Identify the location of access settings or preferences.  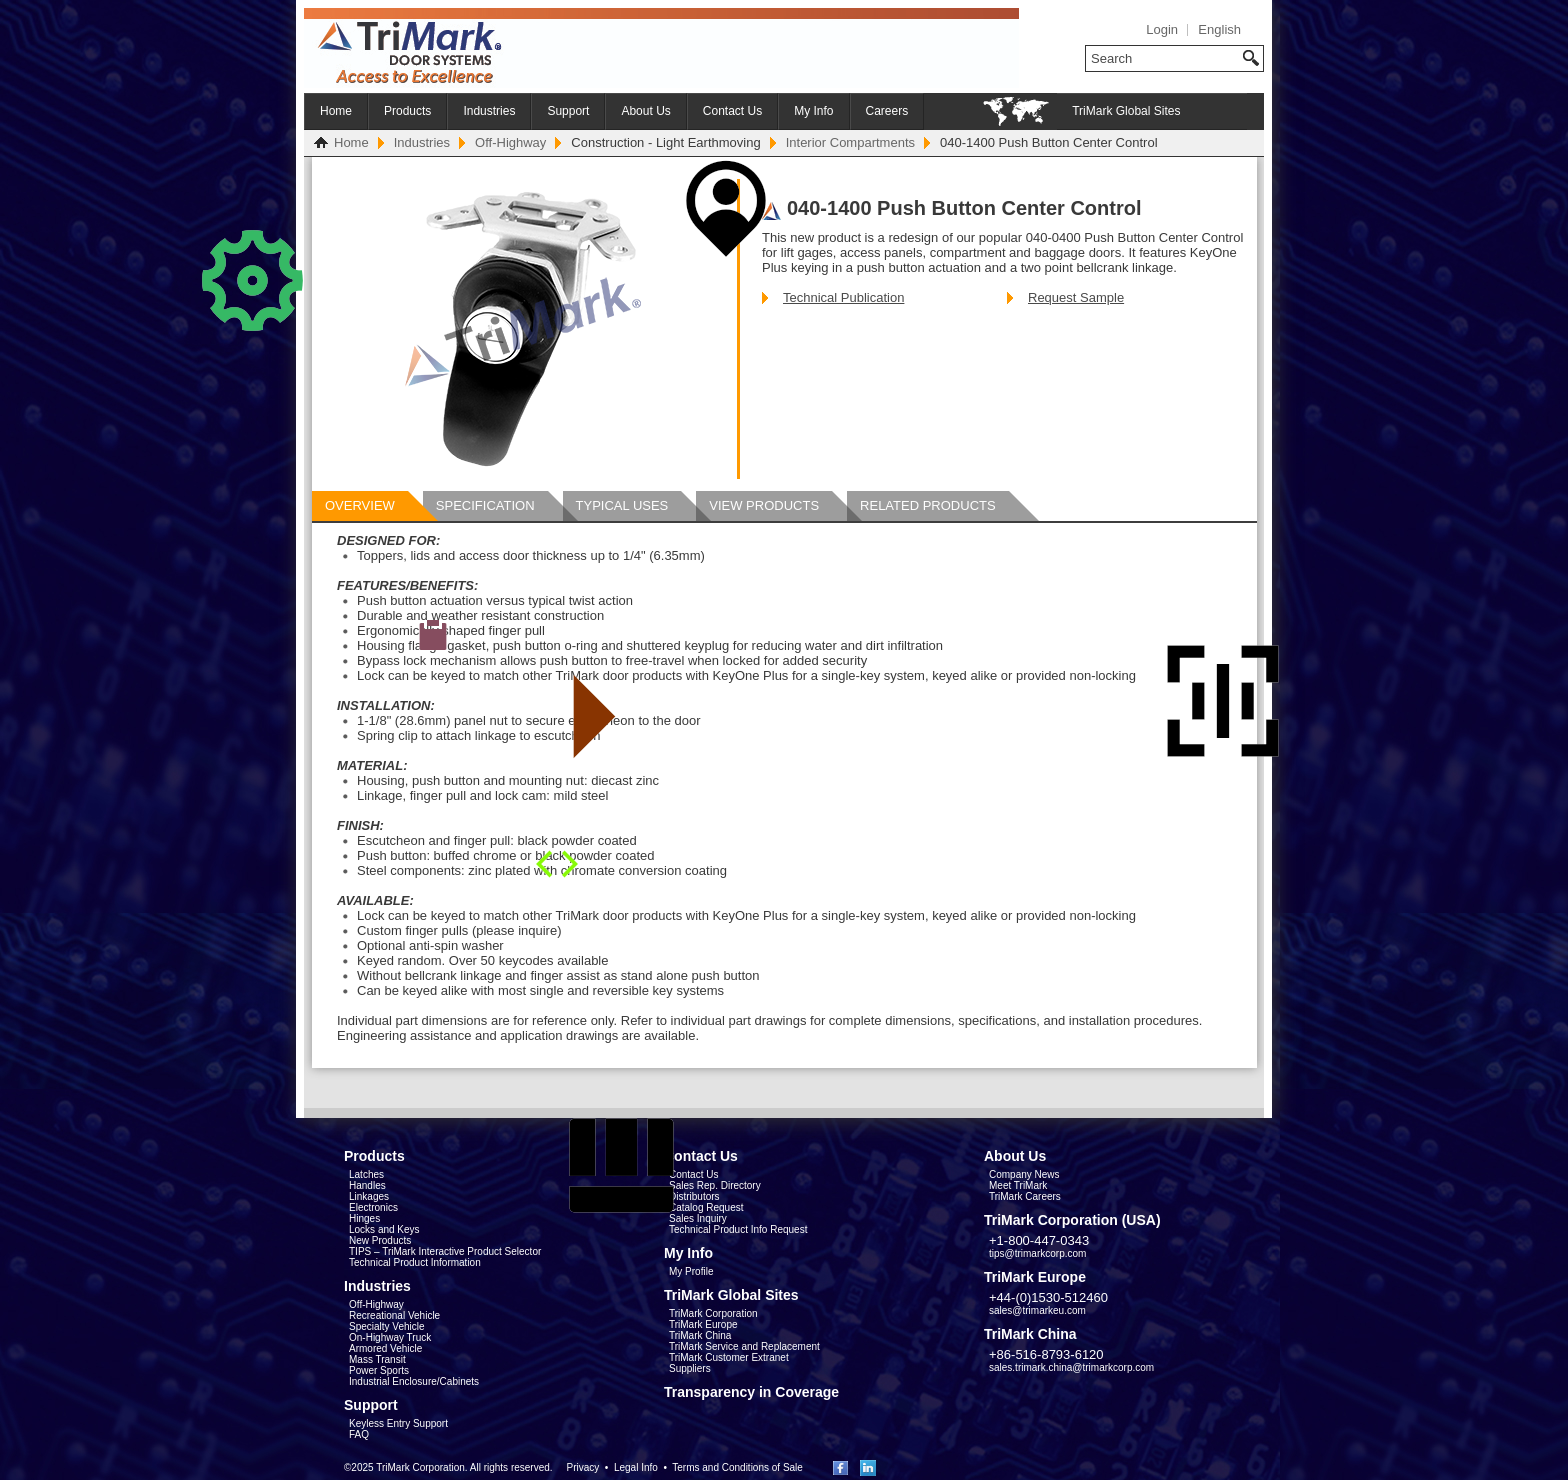
(252, 280).